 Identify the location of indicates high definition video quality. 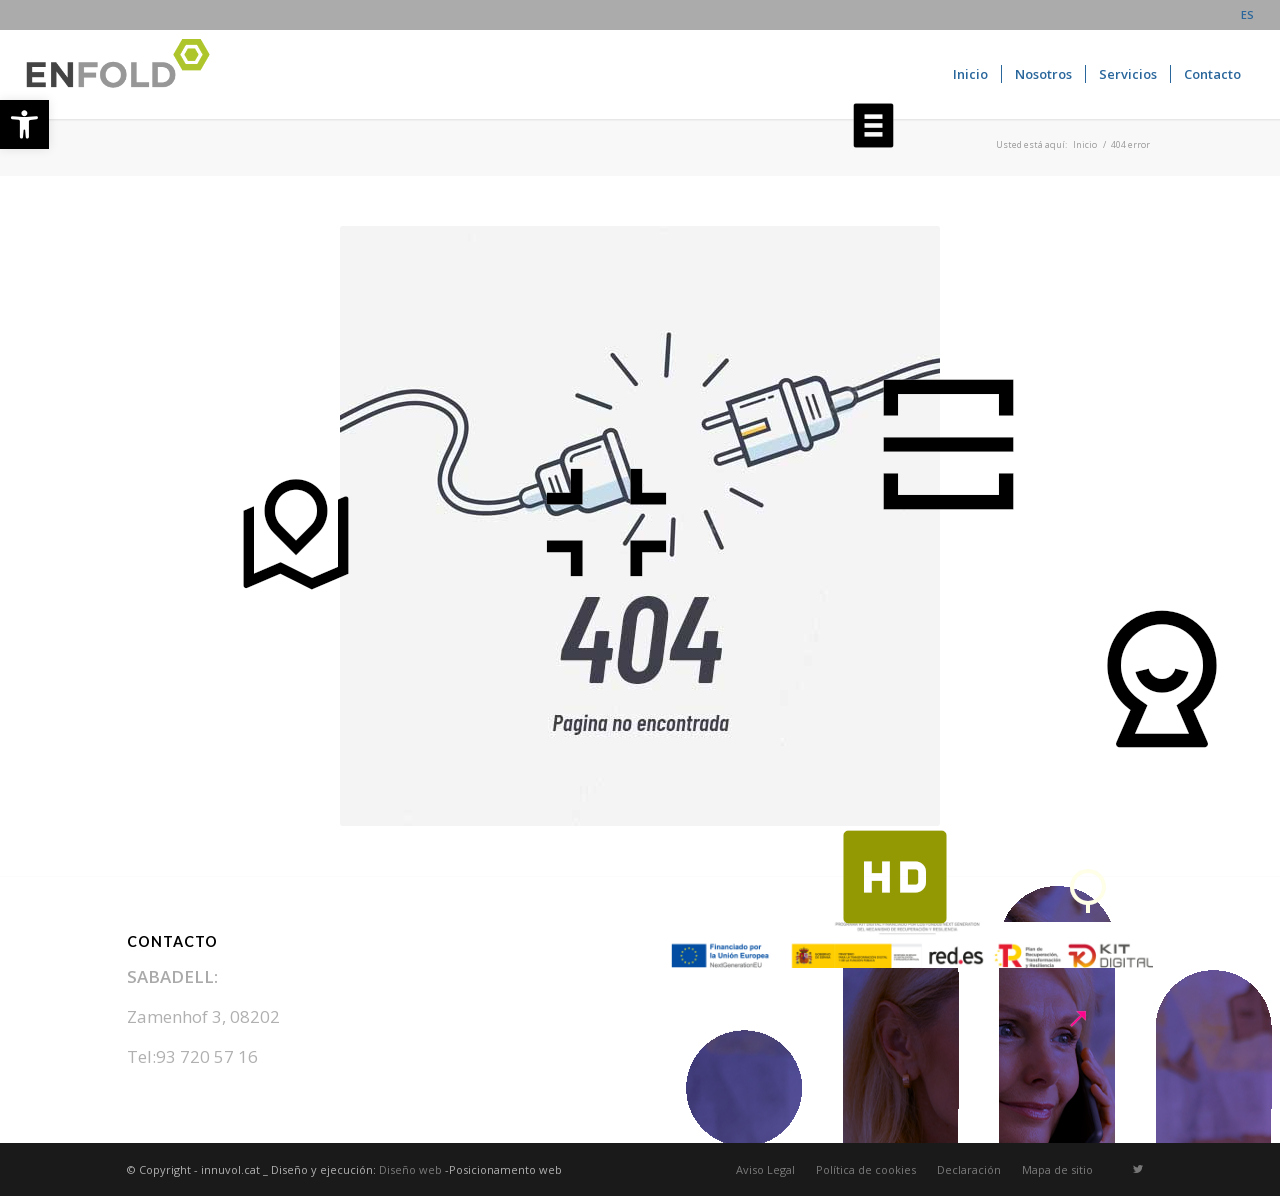
(895, 877).